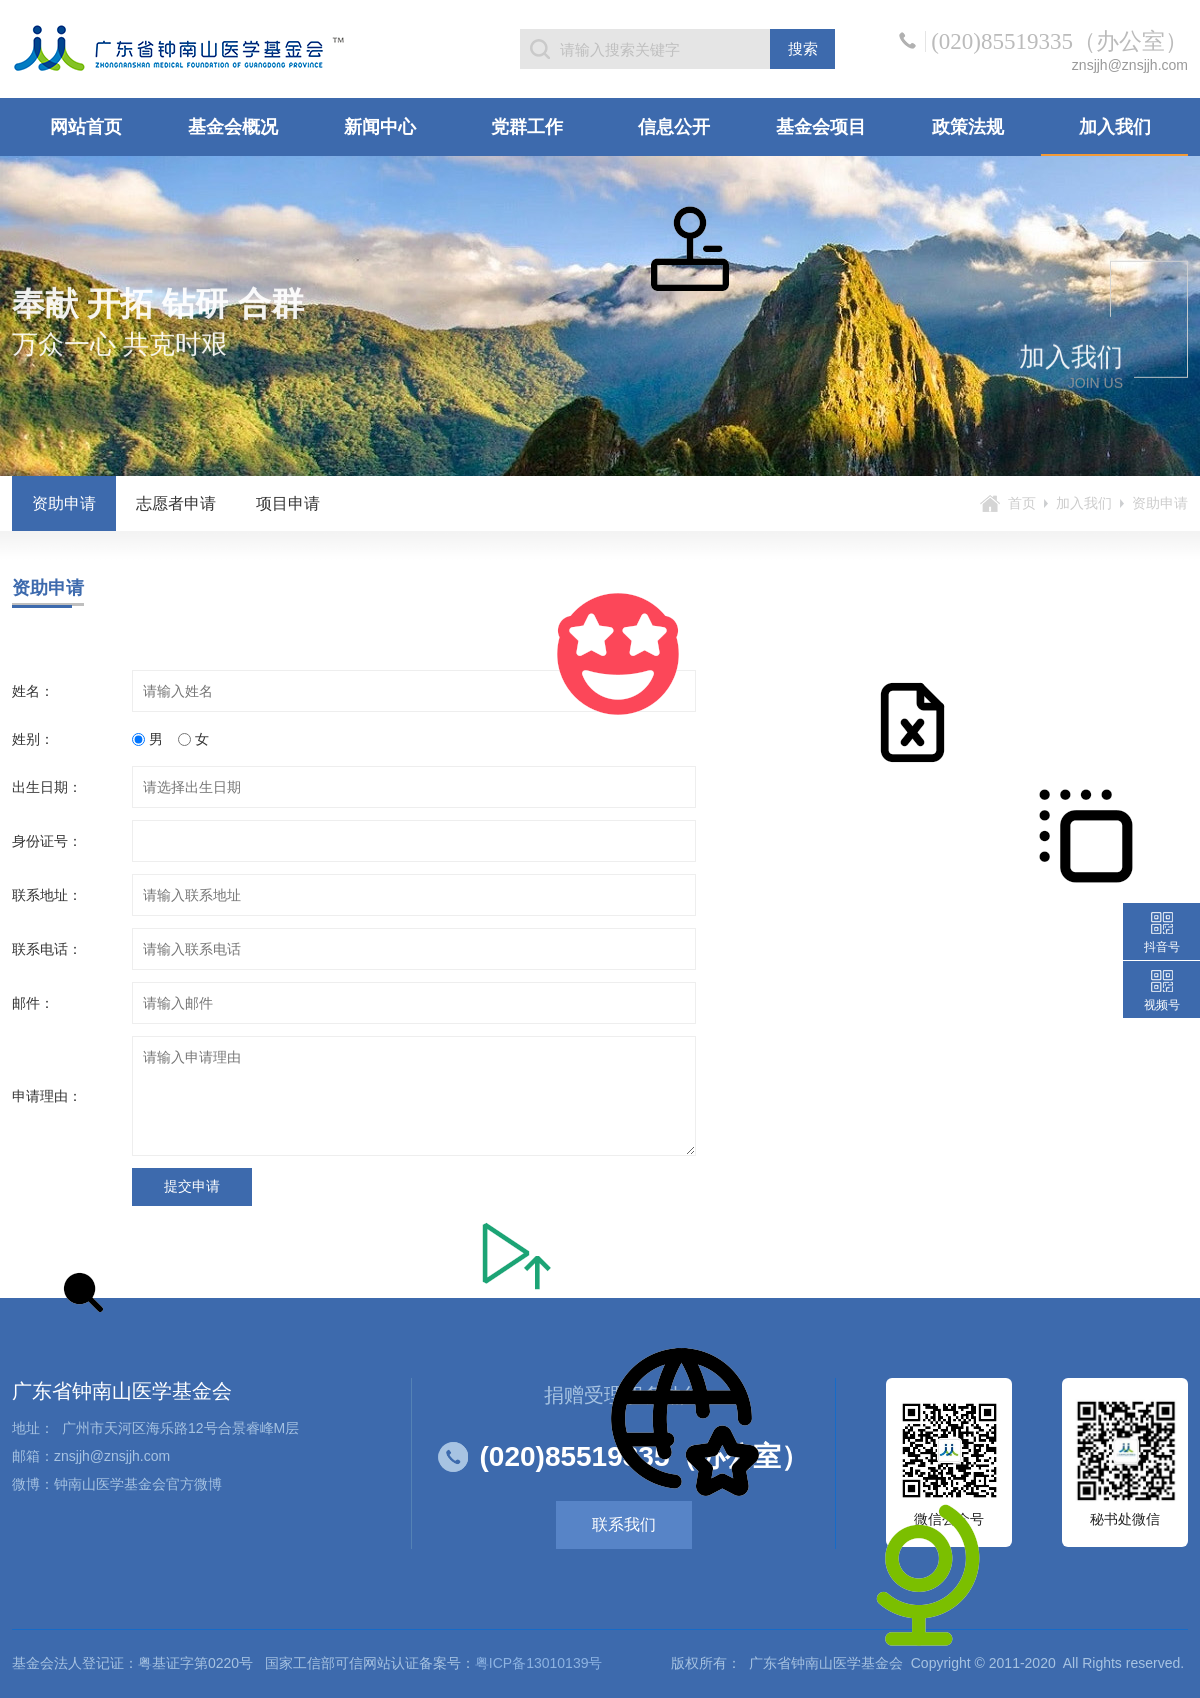  What do you see at coordinates (1086, 836) in the screenshot?
I see `drag and drop to reorder items` at bounding box center [1086, 836].